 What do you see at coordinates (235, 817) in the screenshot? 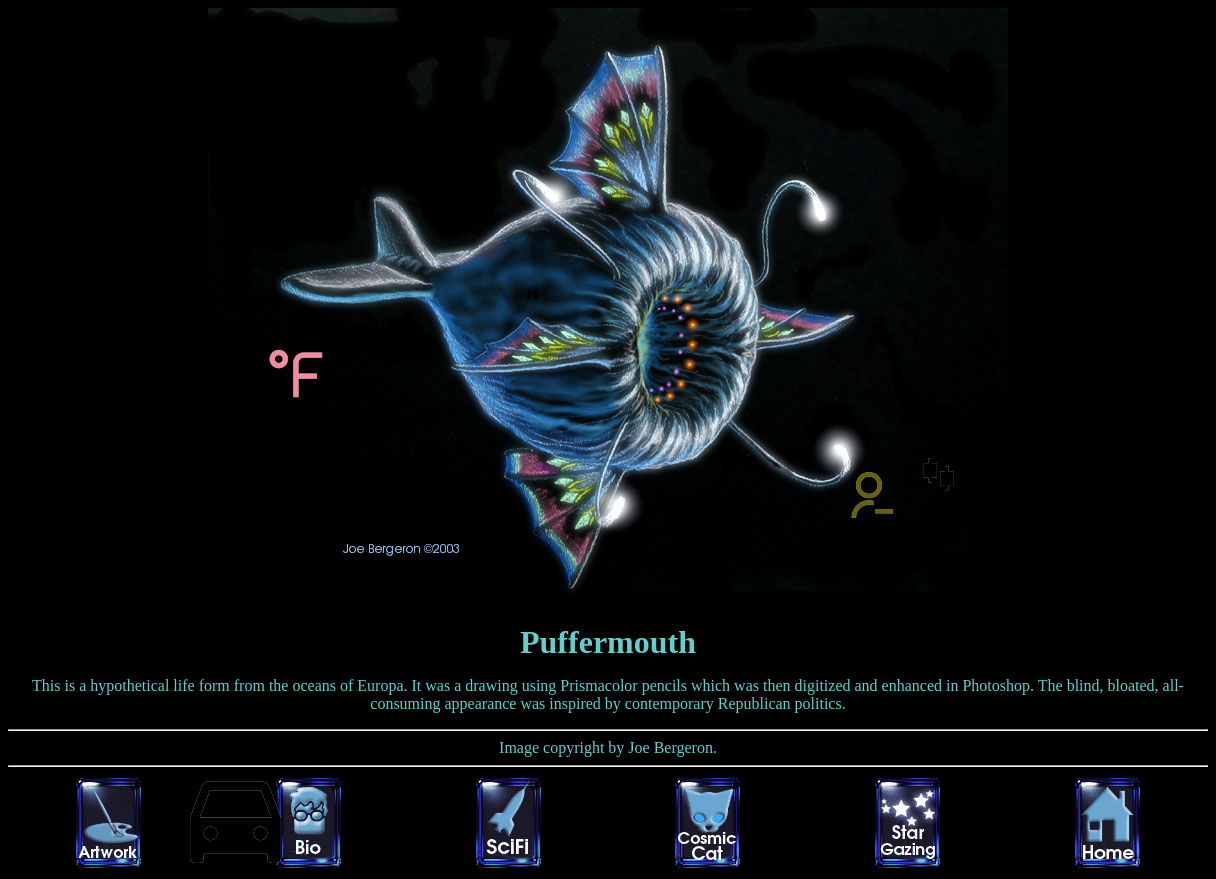
I see `access vehicle or driving settings` at bounding box center [235, 817].